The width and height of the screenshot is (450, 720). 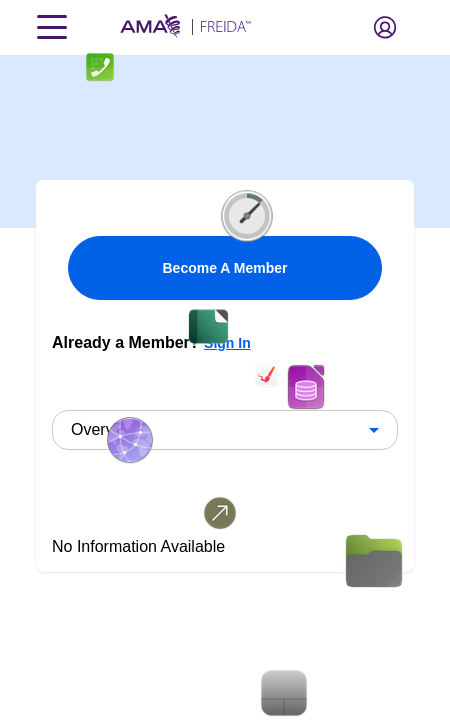 What do you see at coordinates (306, 387) in the screenshot?
I see `open libreoffice base database application` at bounding box center [306, 387].